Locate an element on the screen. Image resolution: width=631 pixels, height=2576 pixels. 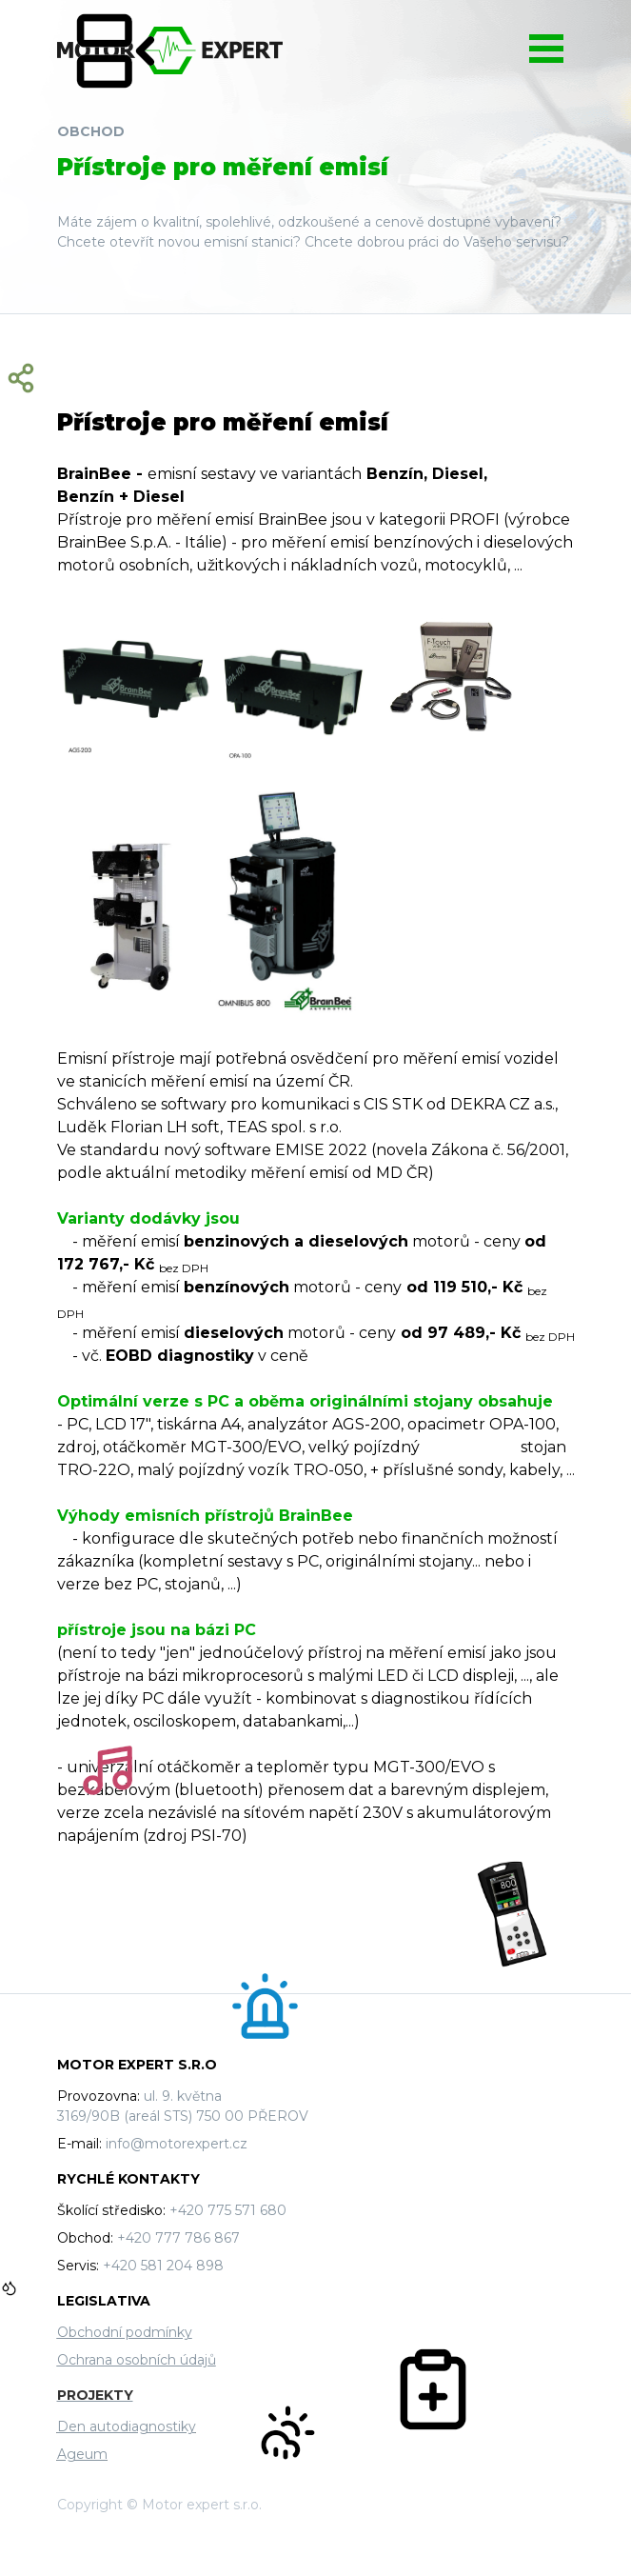
add a new item to clipboard is located at coordinates (433, 2389).